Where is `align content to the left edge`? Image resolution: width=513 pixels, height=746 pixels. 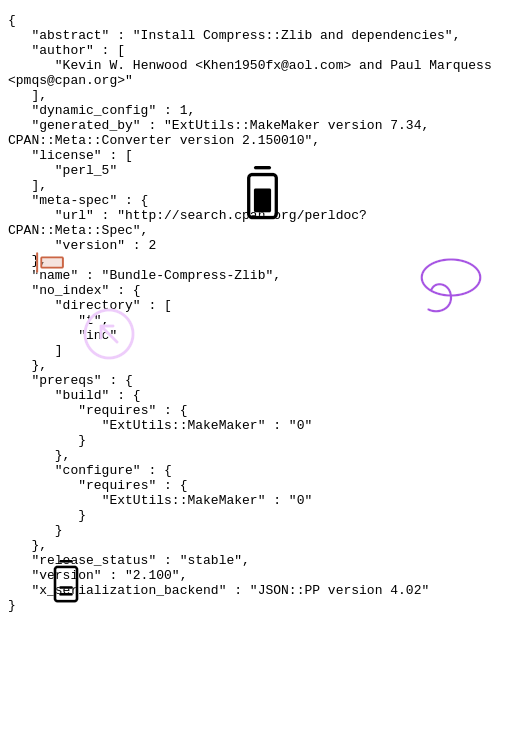
align content to the left edge is located at coordinates (49, 262).